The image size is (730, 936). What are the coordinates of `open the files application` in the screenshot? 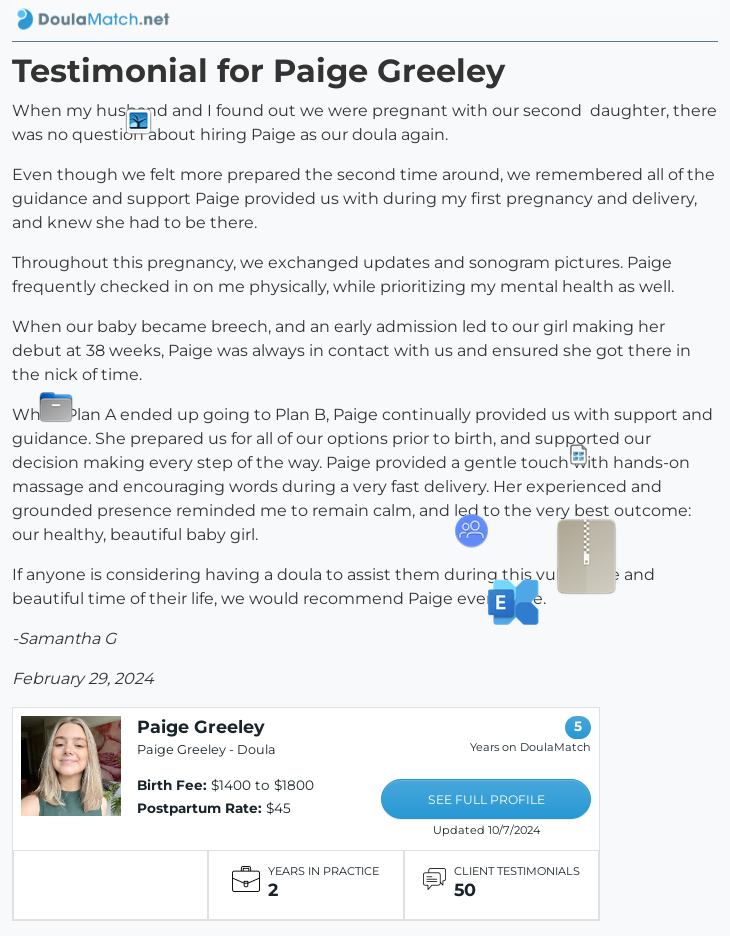 It's located at (56, 407).